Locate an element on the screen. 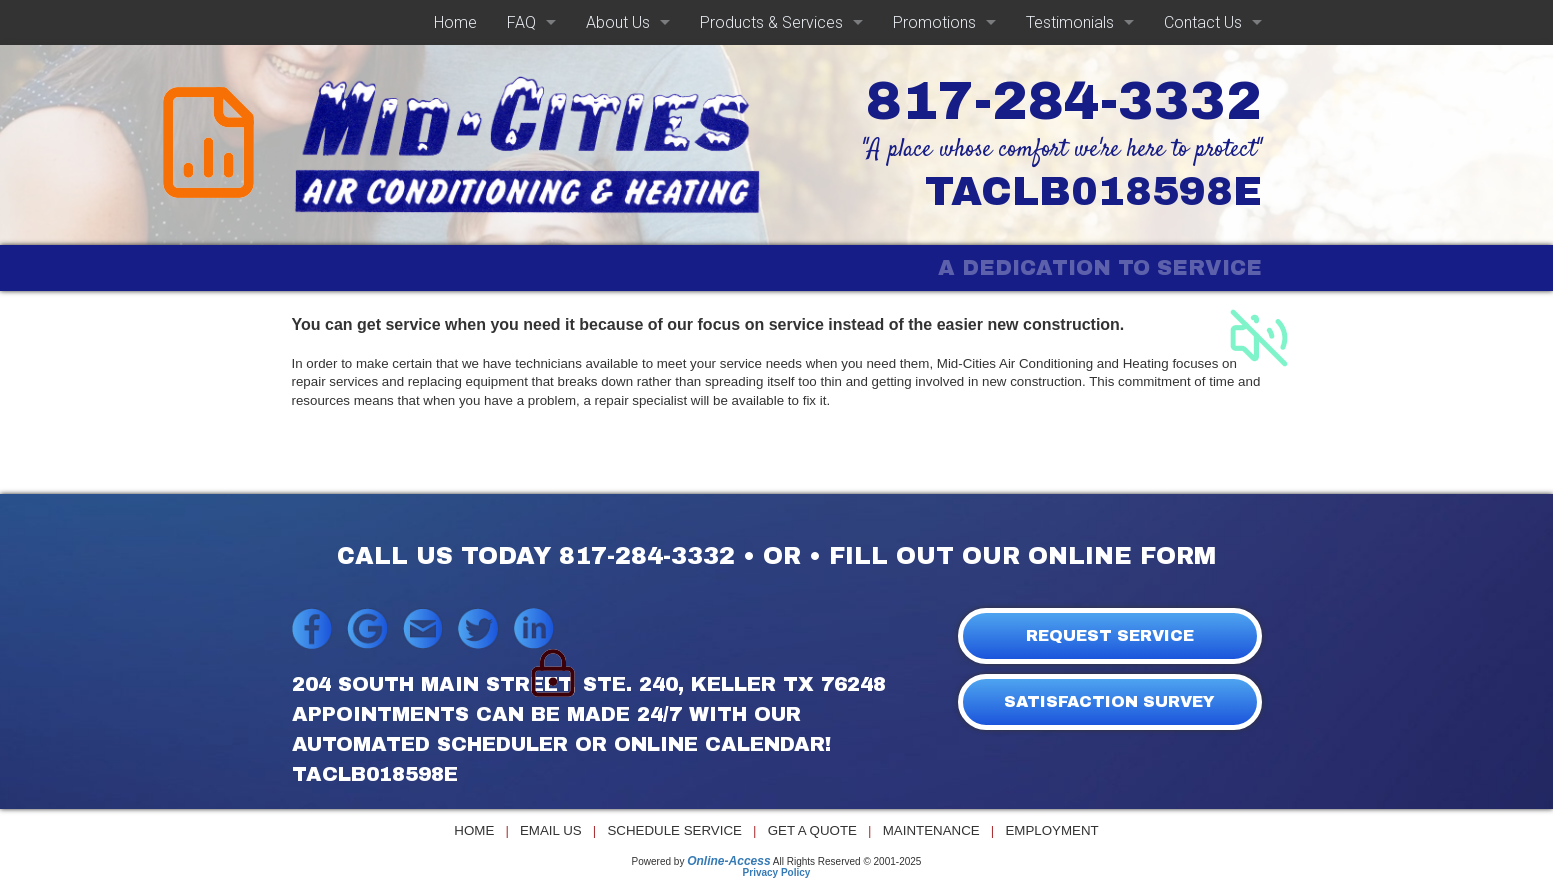 The width and height of the screenshot is (1553, 879). view report or analytics file is located at coordinates (208, 142).